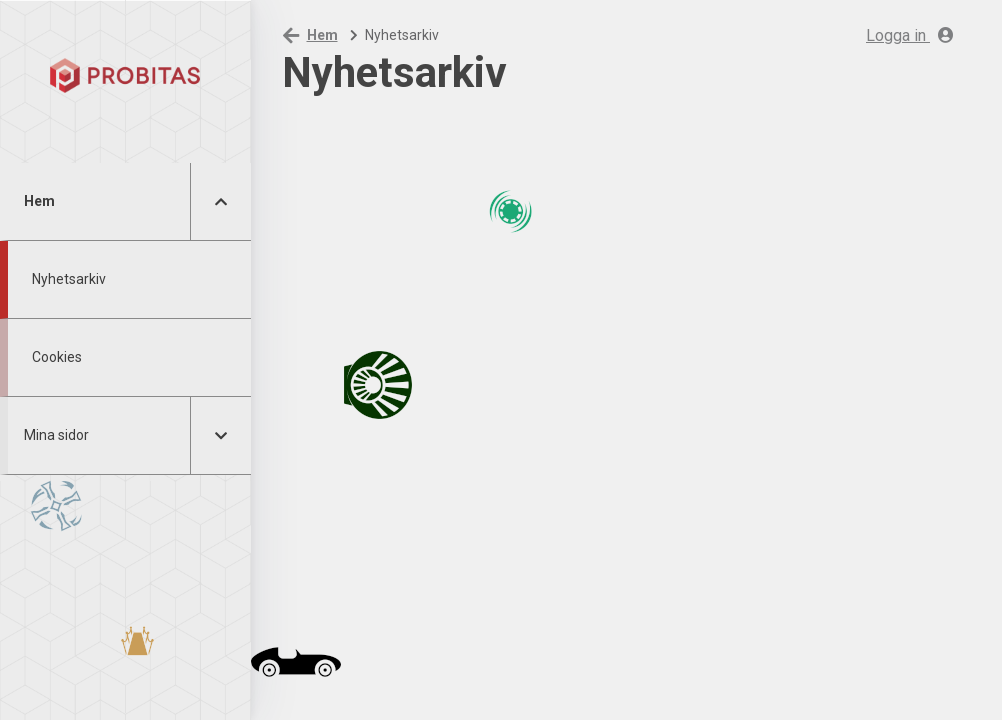 Image resolution: width=1002 pixels, height=720 pixels. What do you see at coordinates (378, 385) in the screenshot?
I see `toggle flashlight on/off` at bounding box center [378, 385].